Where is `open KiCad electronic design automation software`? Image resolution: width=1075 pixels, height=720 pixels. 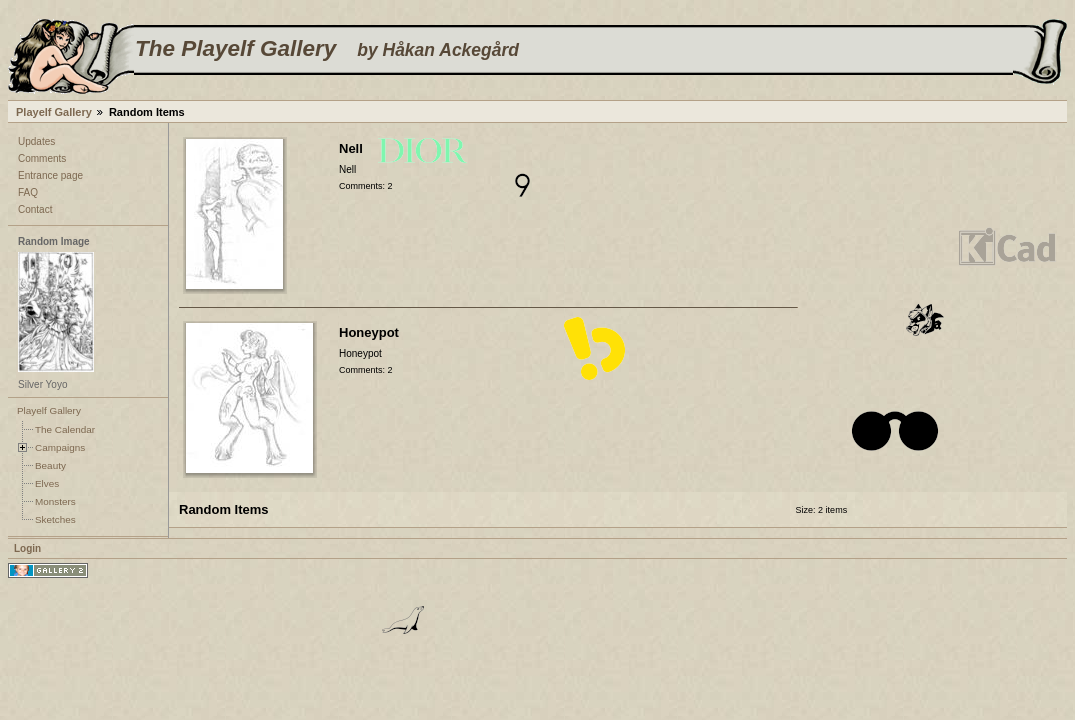 open KiCad electronic design automation software is located at coordinates (1007, 246).